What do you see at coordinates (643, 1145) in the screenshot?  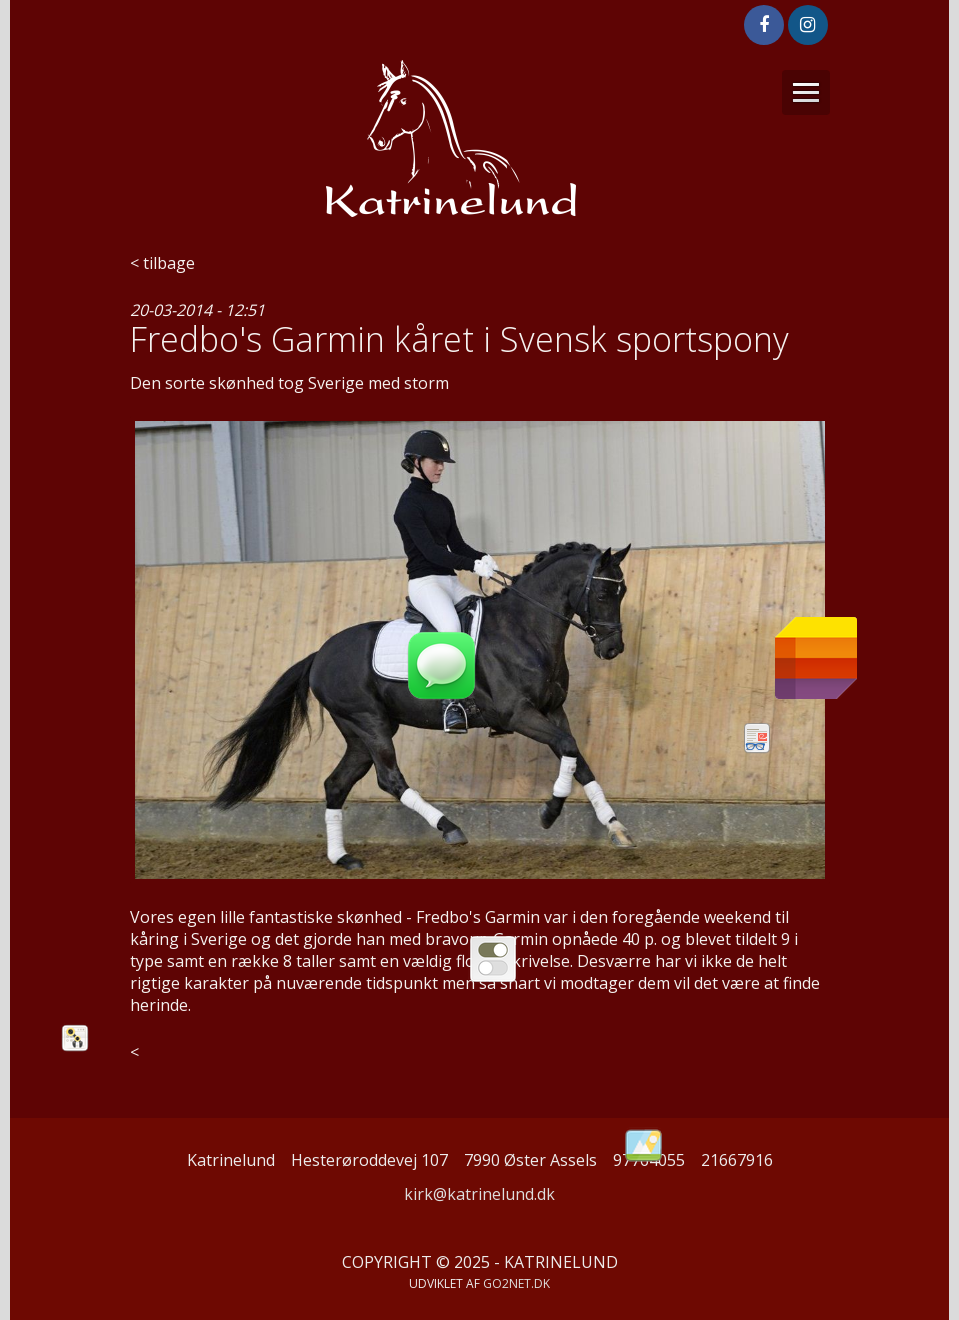 I see `open the photos app` at bounding box center [643, 1145].